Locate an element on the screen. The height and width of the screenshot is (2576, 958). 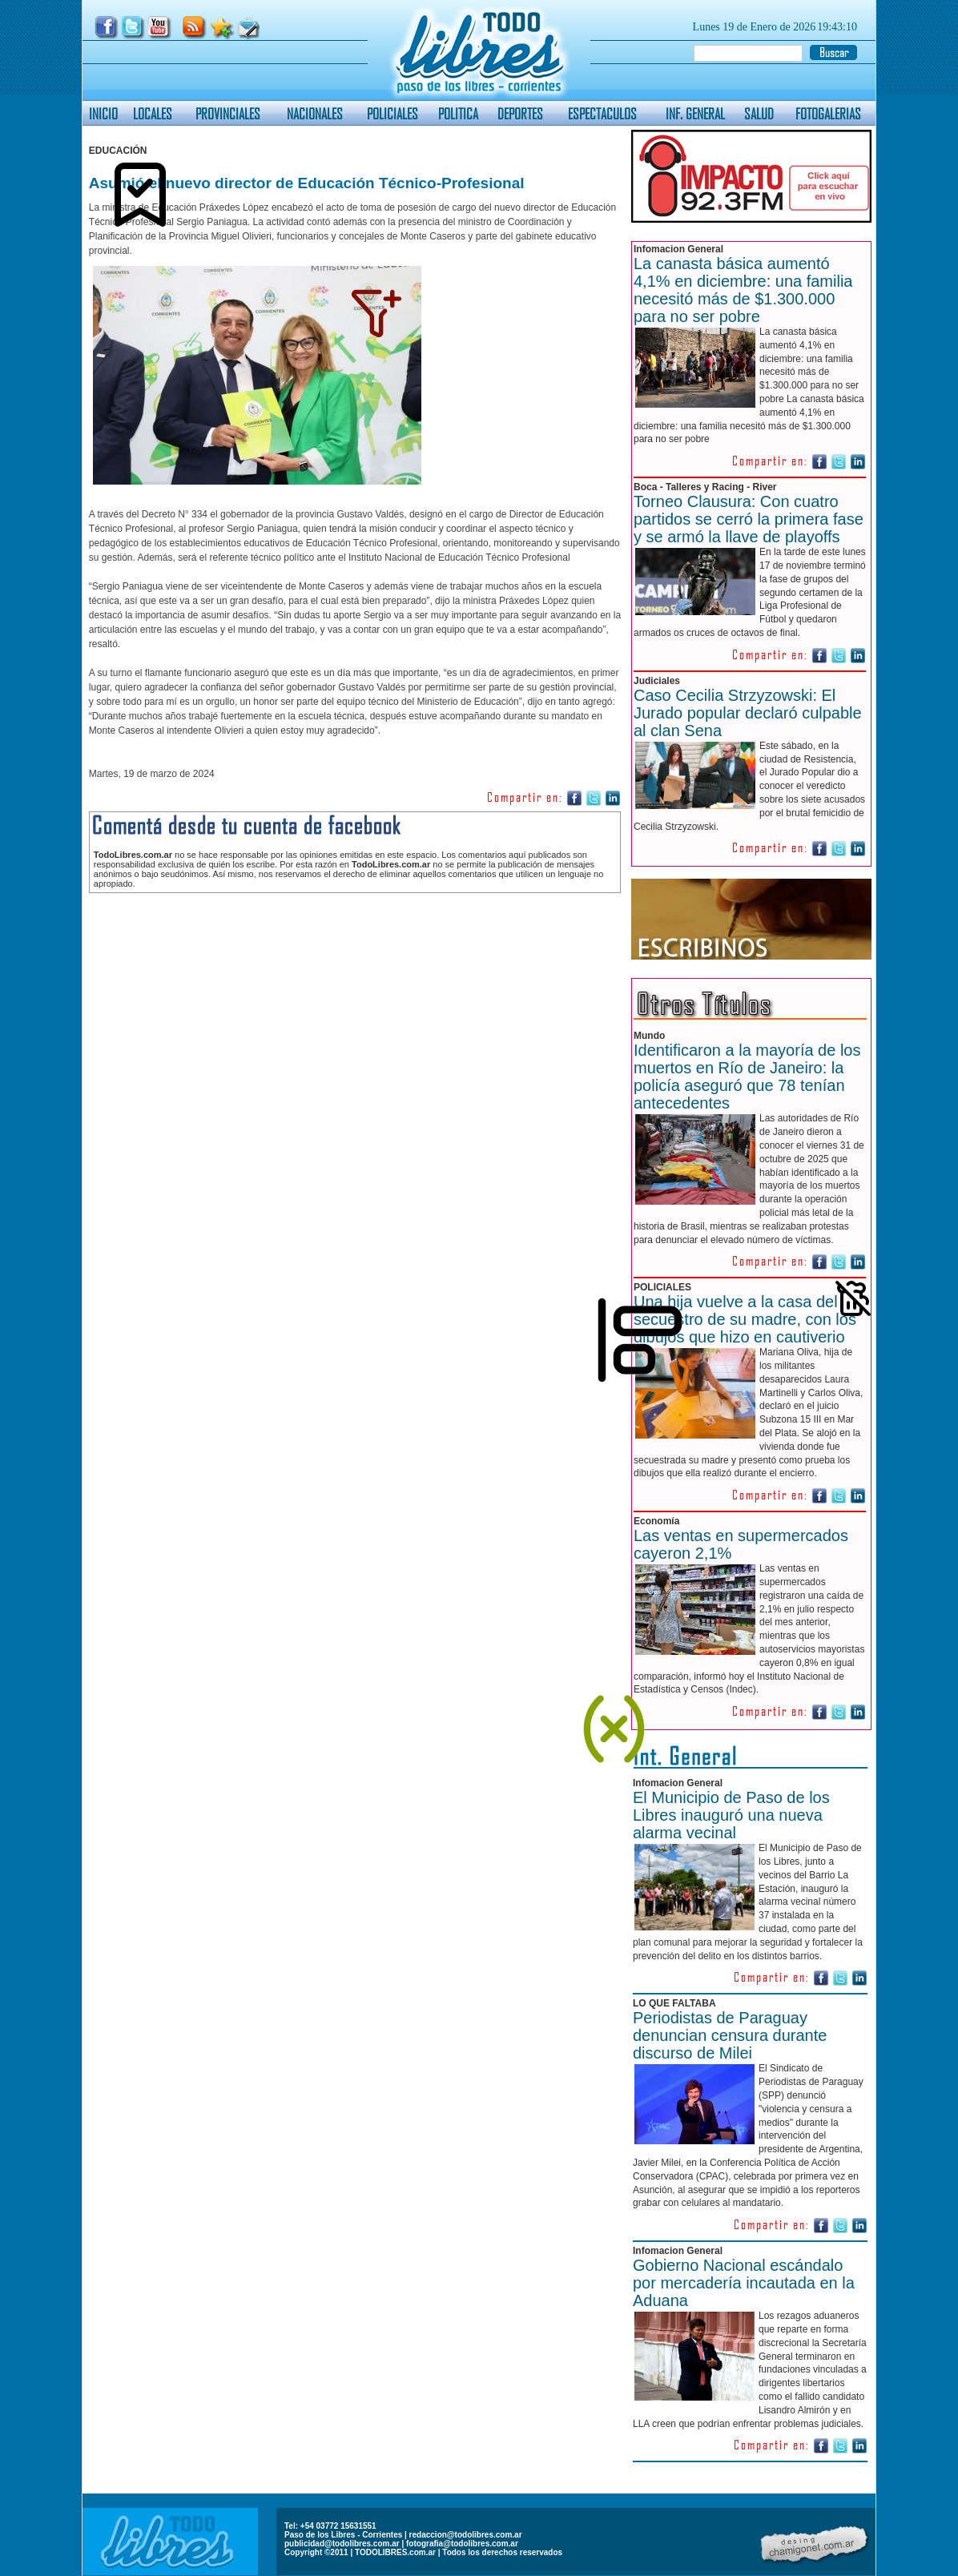
item successfully bookmarked is located at coordinates (140, 195).